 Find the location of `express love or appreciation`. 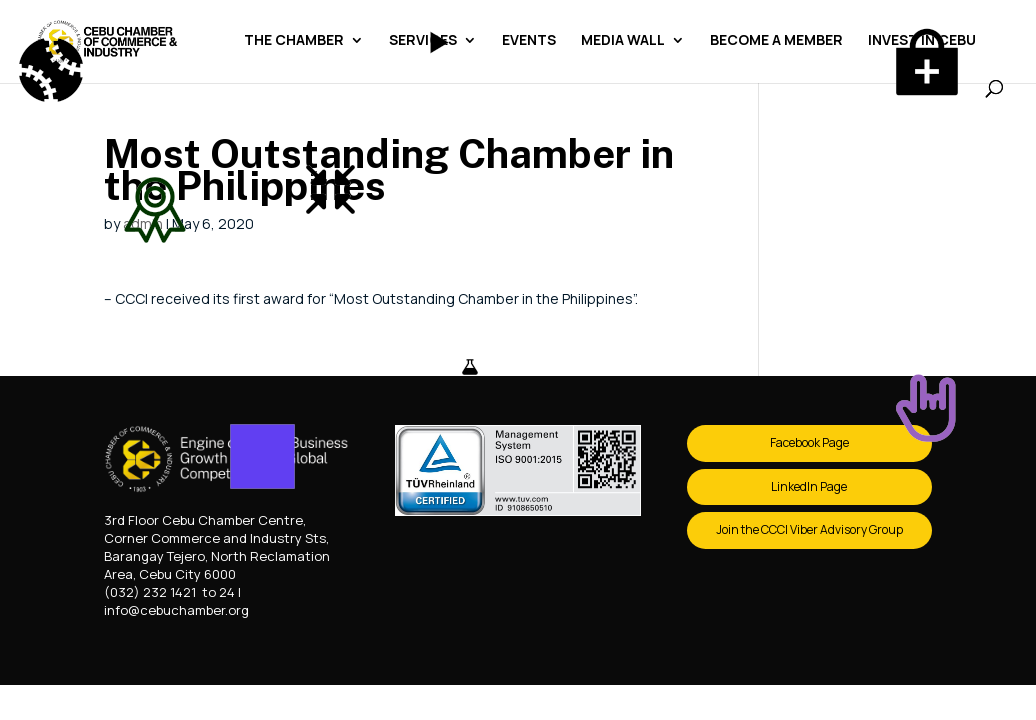

express love or appreciation is located at coordinates (926, 406).